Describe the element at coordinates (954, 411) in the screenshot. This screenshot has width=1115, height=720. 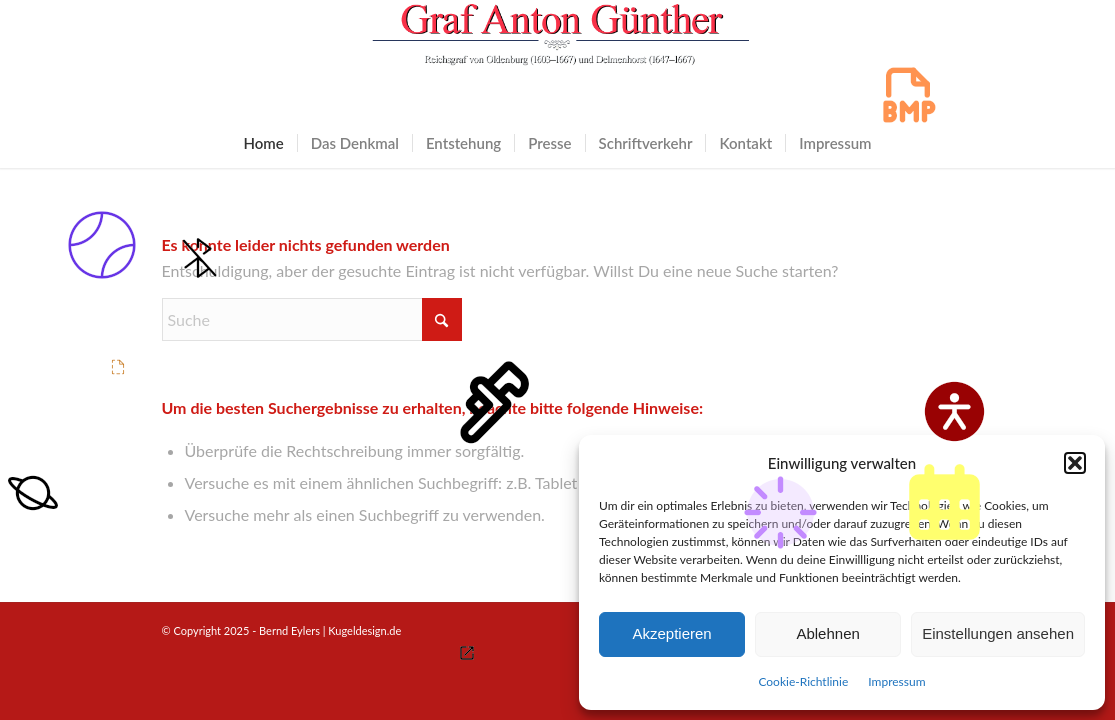
I see `view user profile` at that location.